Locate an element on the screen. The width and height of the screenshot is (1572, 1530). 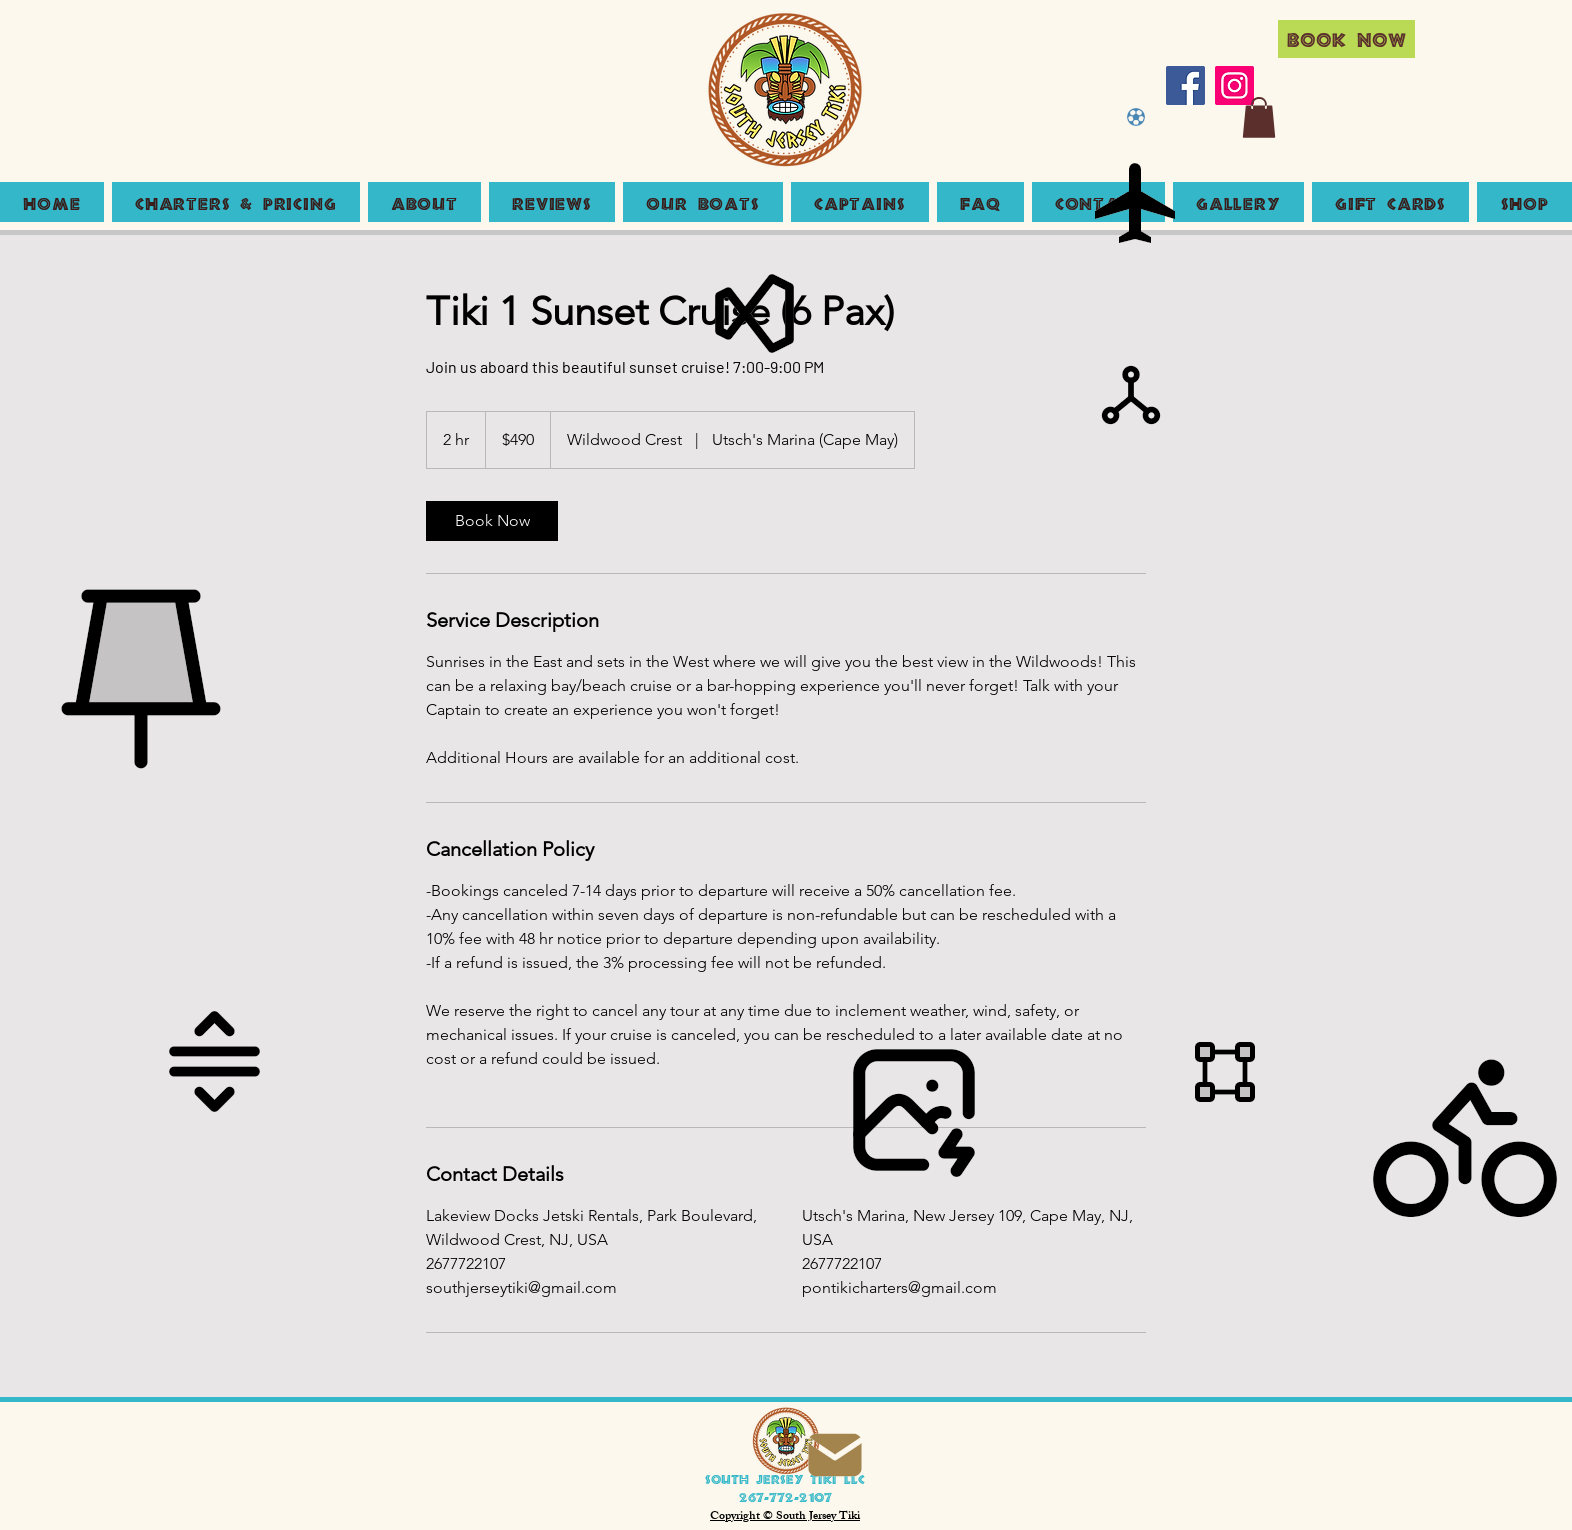
quick photo enhancement or auto-fix is located at coordinates (914, 1110).